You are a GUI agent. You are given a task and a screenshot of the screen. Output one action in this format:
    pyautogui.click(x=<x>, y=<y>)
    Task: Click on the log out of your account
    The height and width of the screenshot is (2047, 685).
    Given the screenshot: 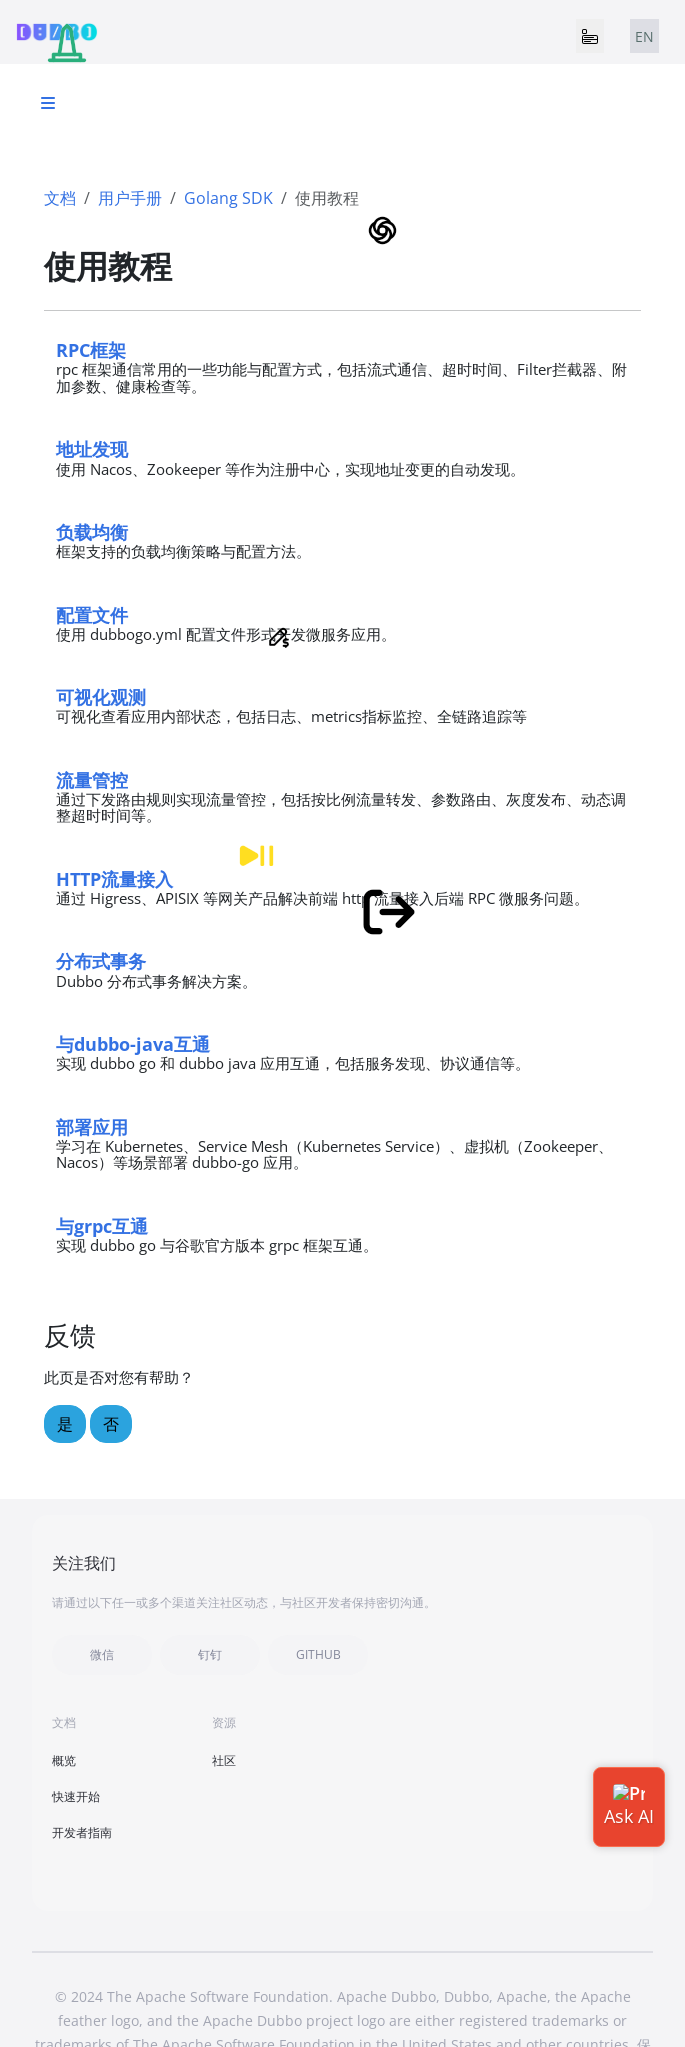 What is the action you would take?
    pyautogui.click(x=389, y=912)
    